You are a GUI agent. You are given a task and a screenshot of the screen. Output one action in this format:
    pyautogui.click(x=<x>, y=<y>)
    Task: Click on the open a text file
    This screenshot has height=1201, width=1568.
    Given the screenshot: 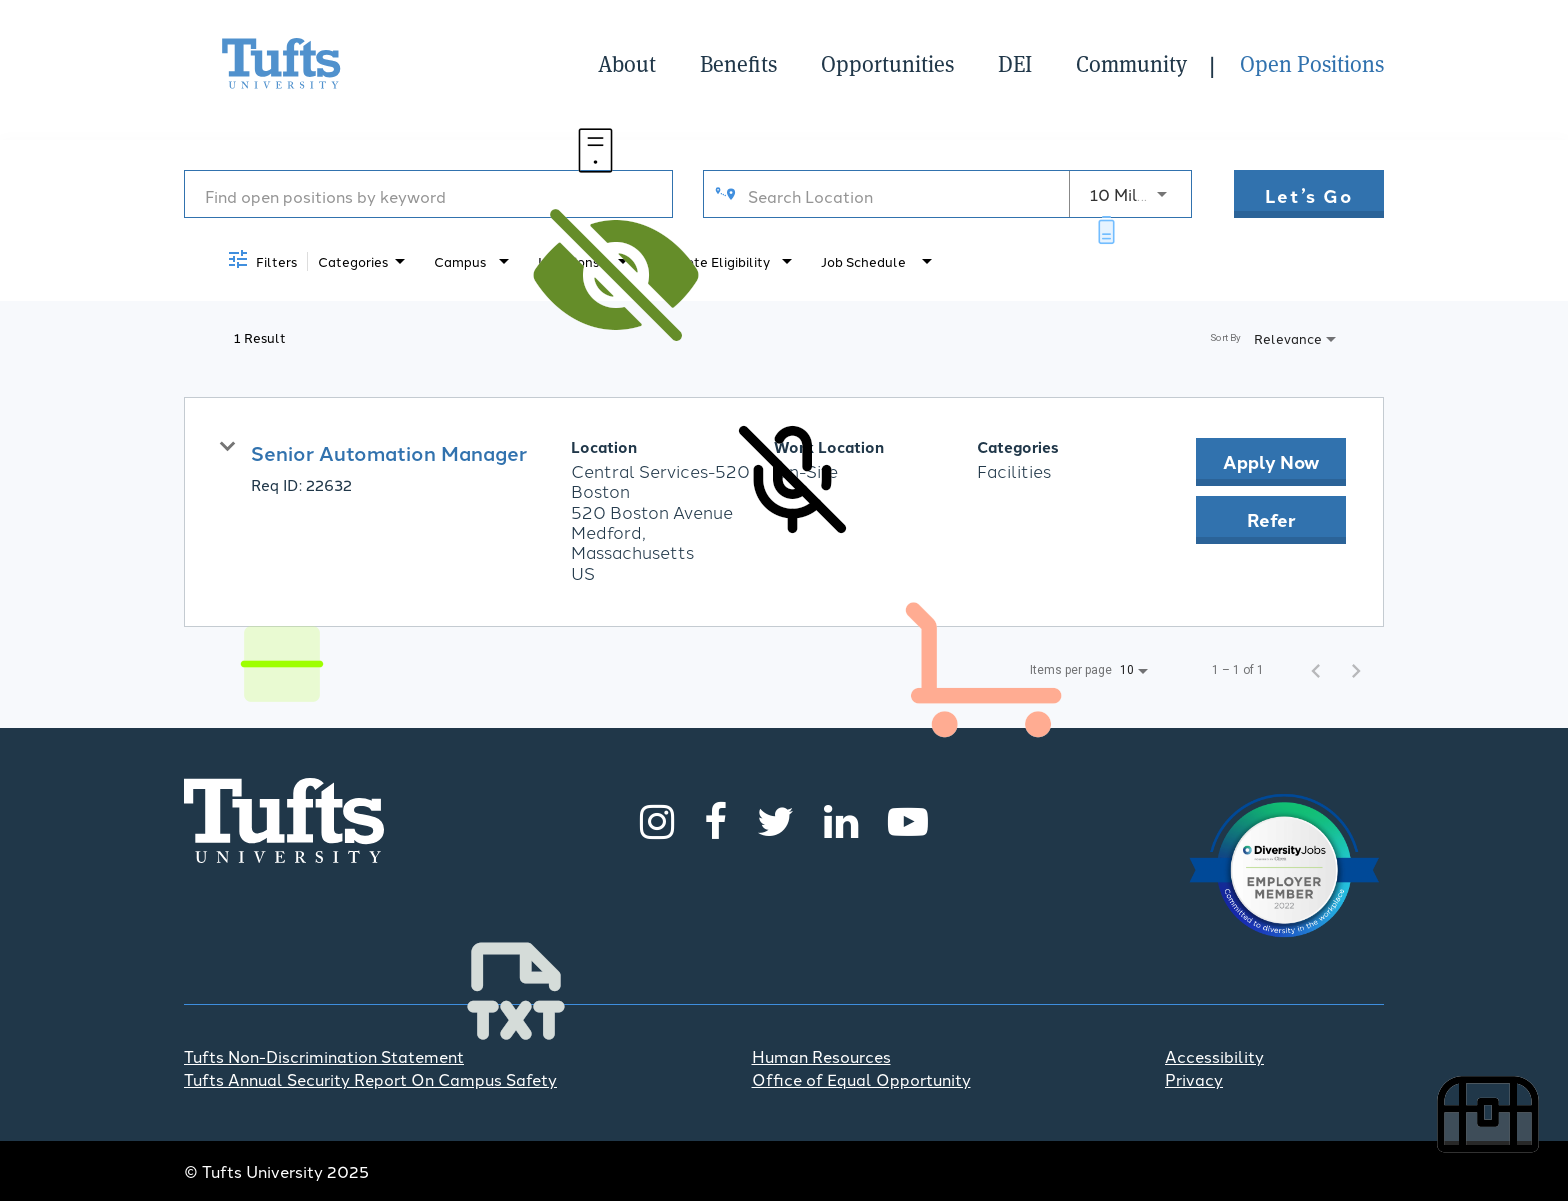 What is the action you would take?
    pyautogui.click(x=516, y=995)
    